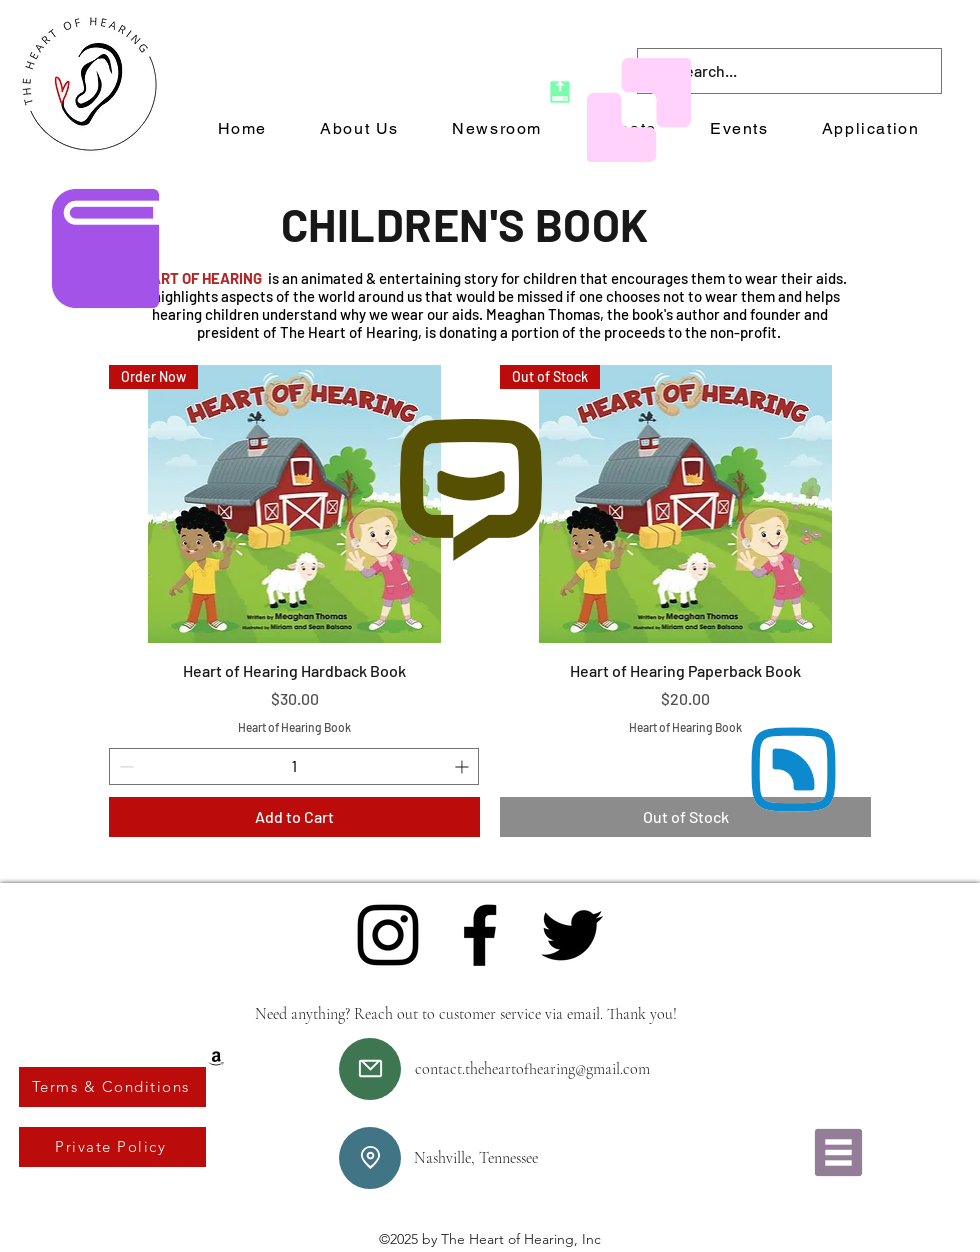  I want to click on switch to horizontal layout view, so click(838, 1152).